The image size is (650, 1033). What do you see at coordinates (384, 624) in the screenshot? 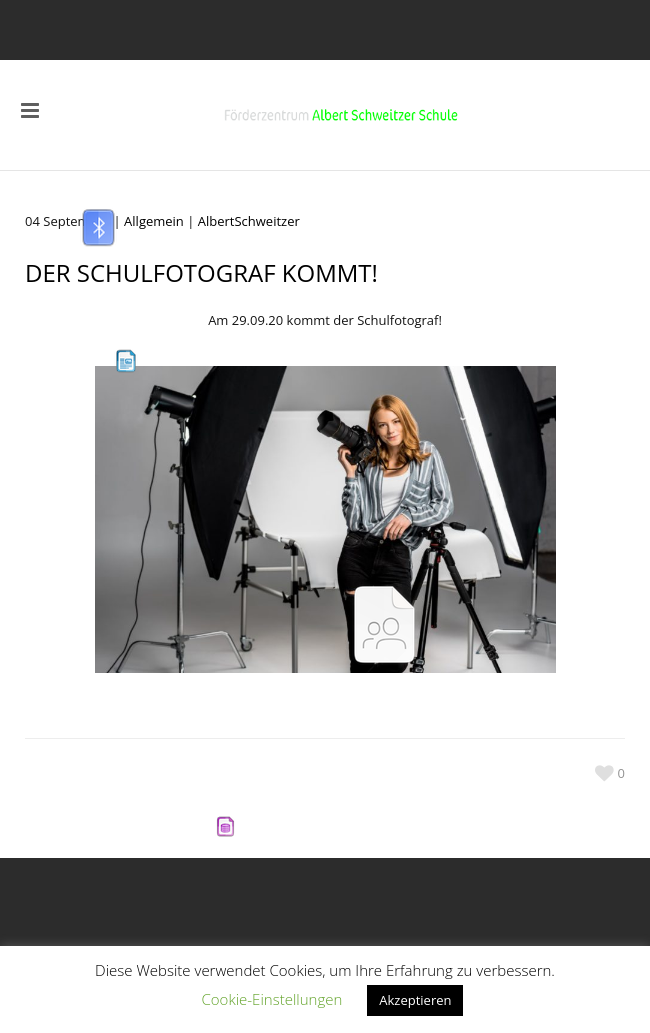
I see `indicates a file containing author or contributor information` at bounding box center [384, 624].